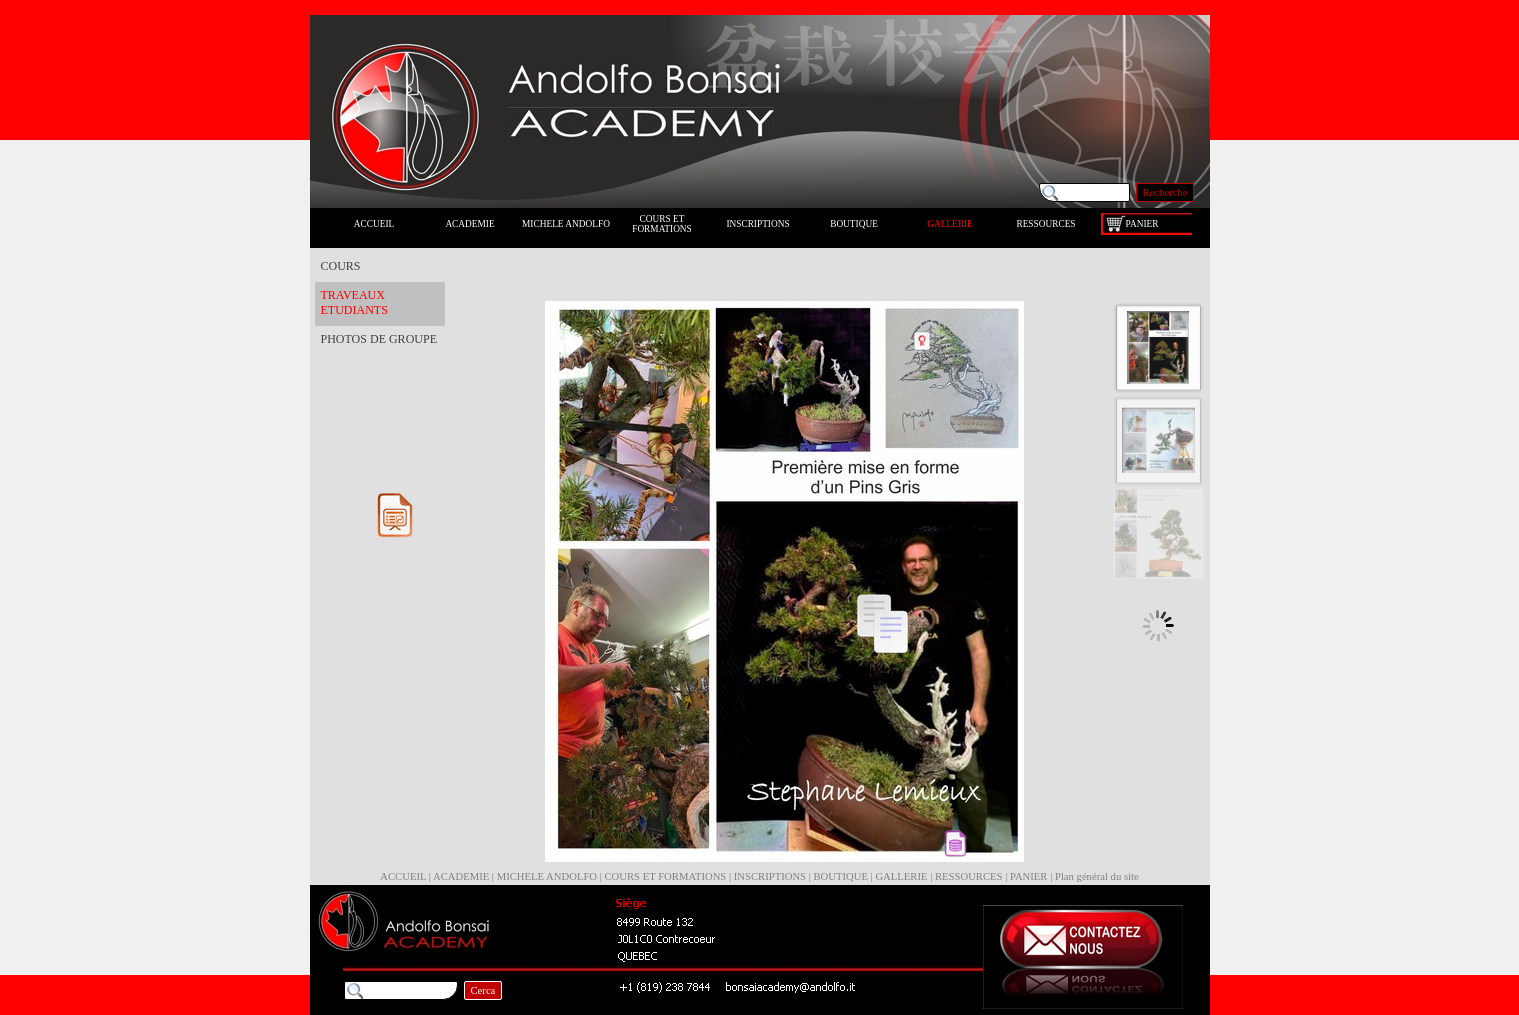  What do you see at coordinates (882, 623) in the screenshot?
I see `copy selected item to clipboard` at bounding box center [882, 623].